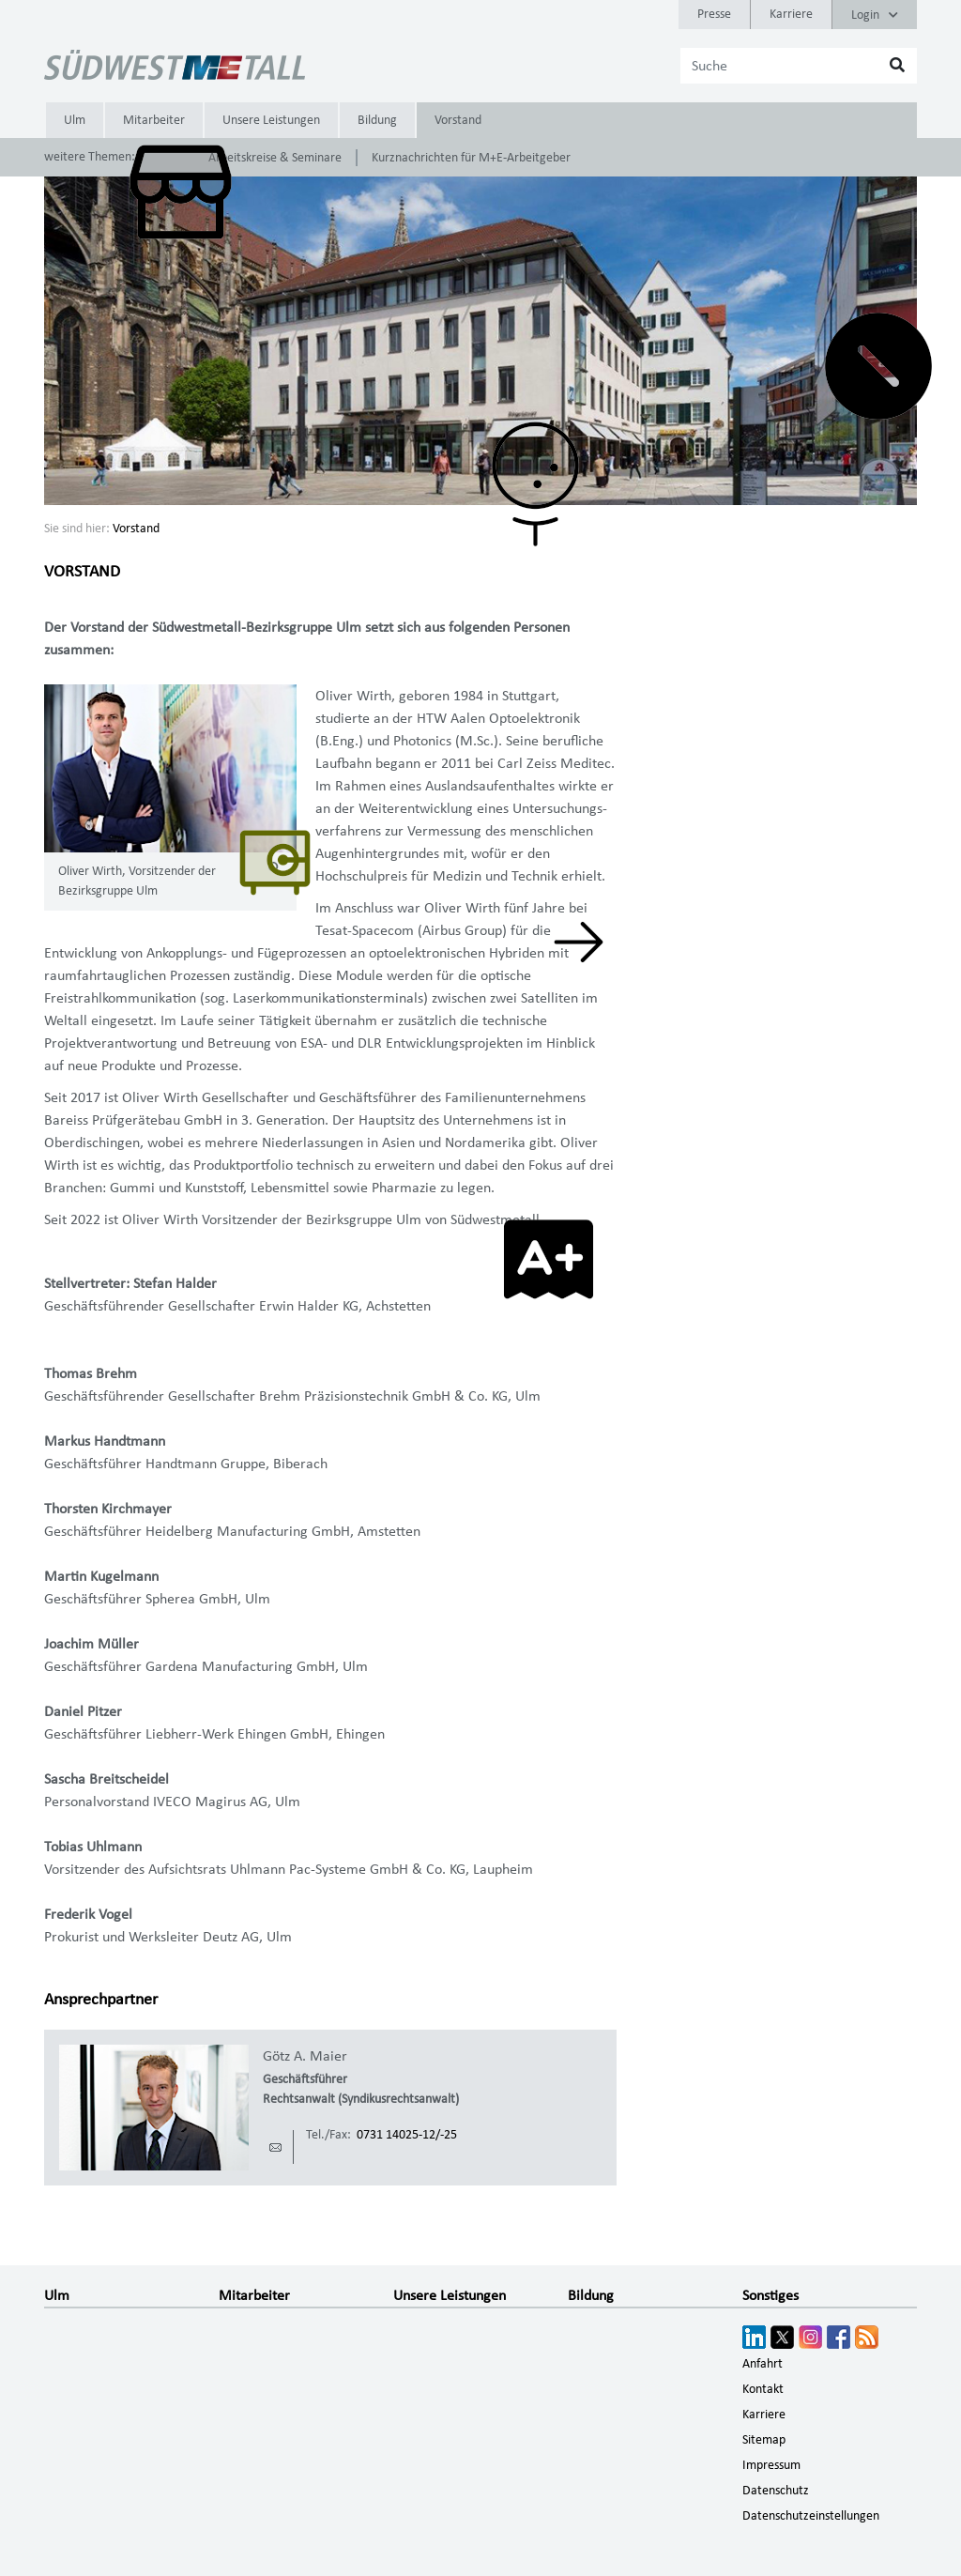  What do you see at coordinates (578, 942) in the screenshot?
I see `navigate to the next item or screen` at bounding box center [578, 942].